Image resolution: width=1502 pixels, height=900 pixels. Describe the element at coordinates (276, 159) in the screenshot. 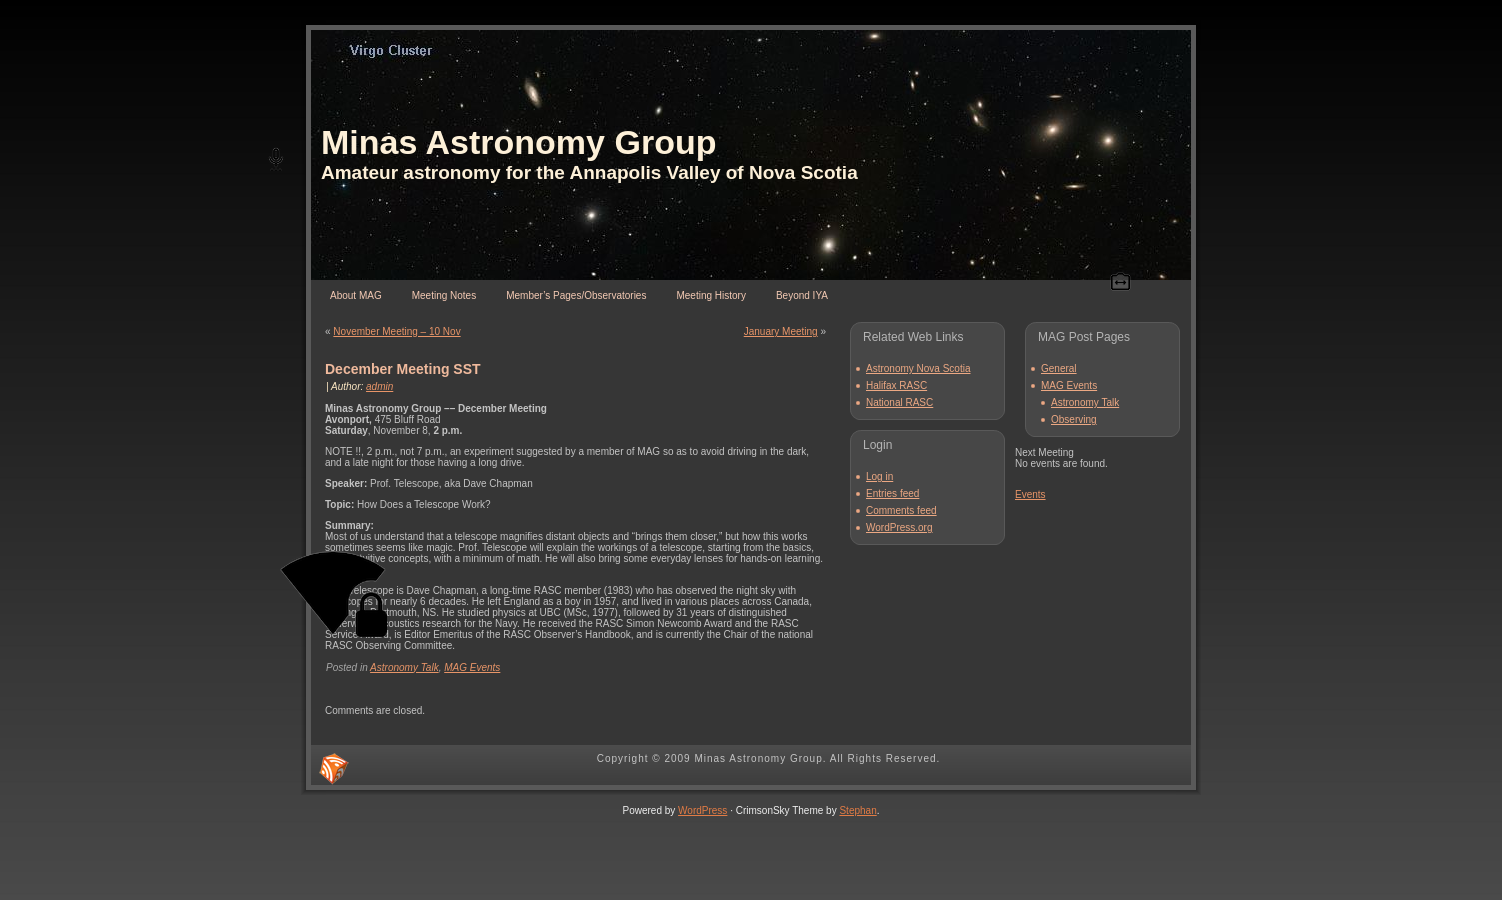

I see `access voice input settings` at that location.